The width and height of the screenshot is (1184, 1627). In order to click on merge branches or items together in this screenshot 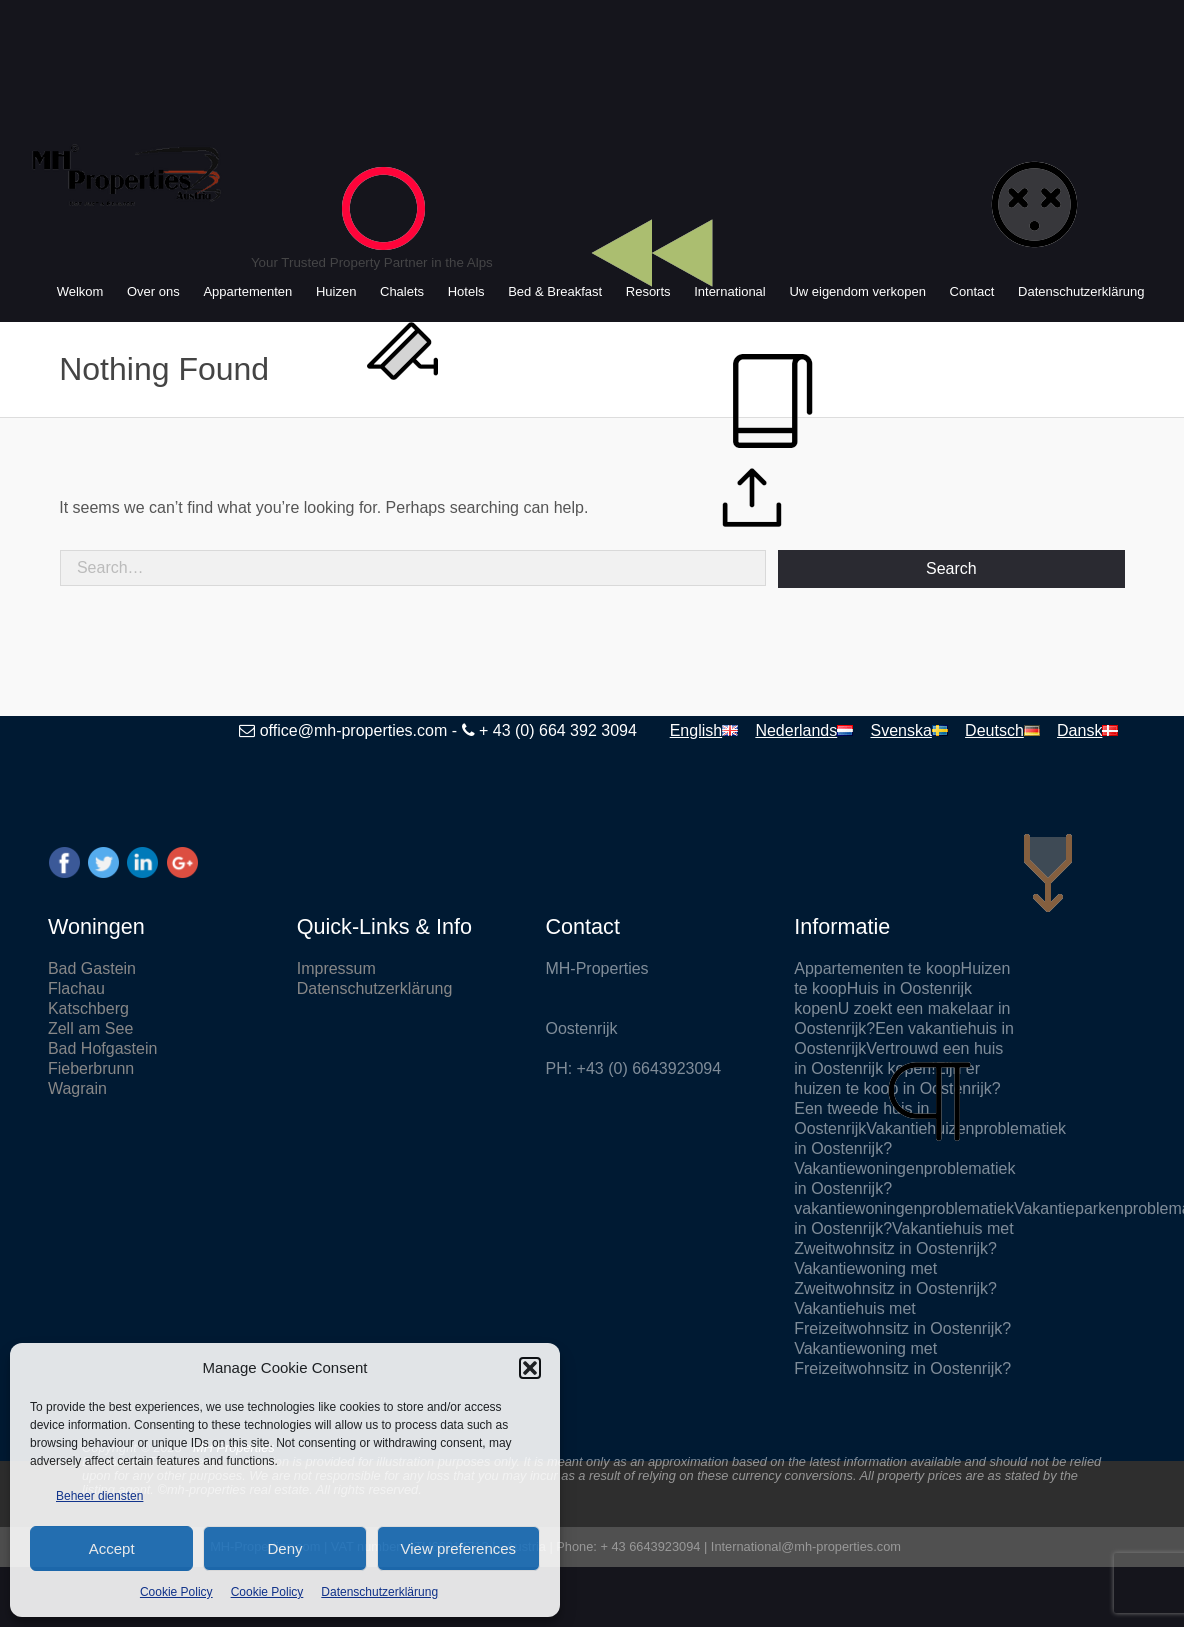, I will do `click(1048, 870)`.